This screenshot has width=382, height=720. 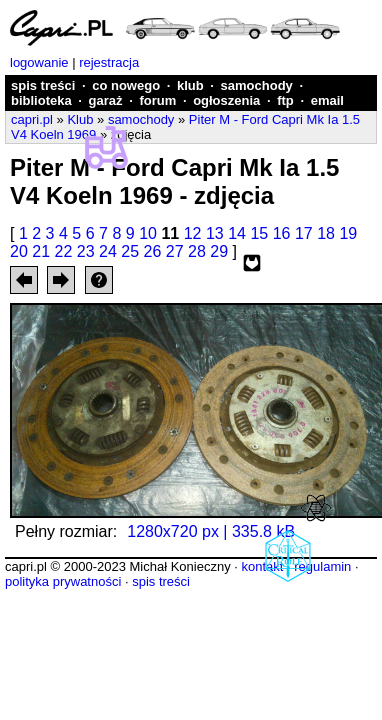 What do you see at coordinates (288, 556) in the screenshot?
I see `critical role official logo` at bounding box center [288, 556].